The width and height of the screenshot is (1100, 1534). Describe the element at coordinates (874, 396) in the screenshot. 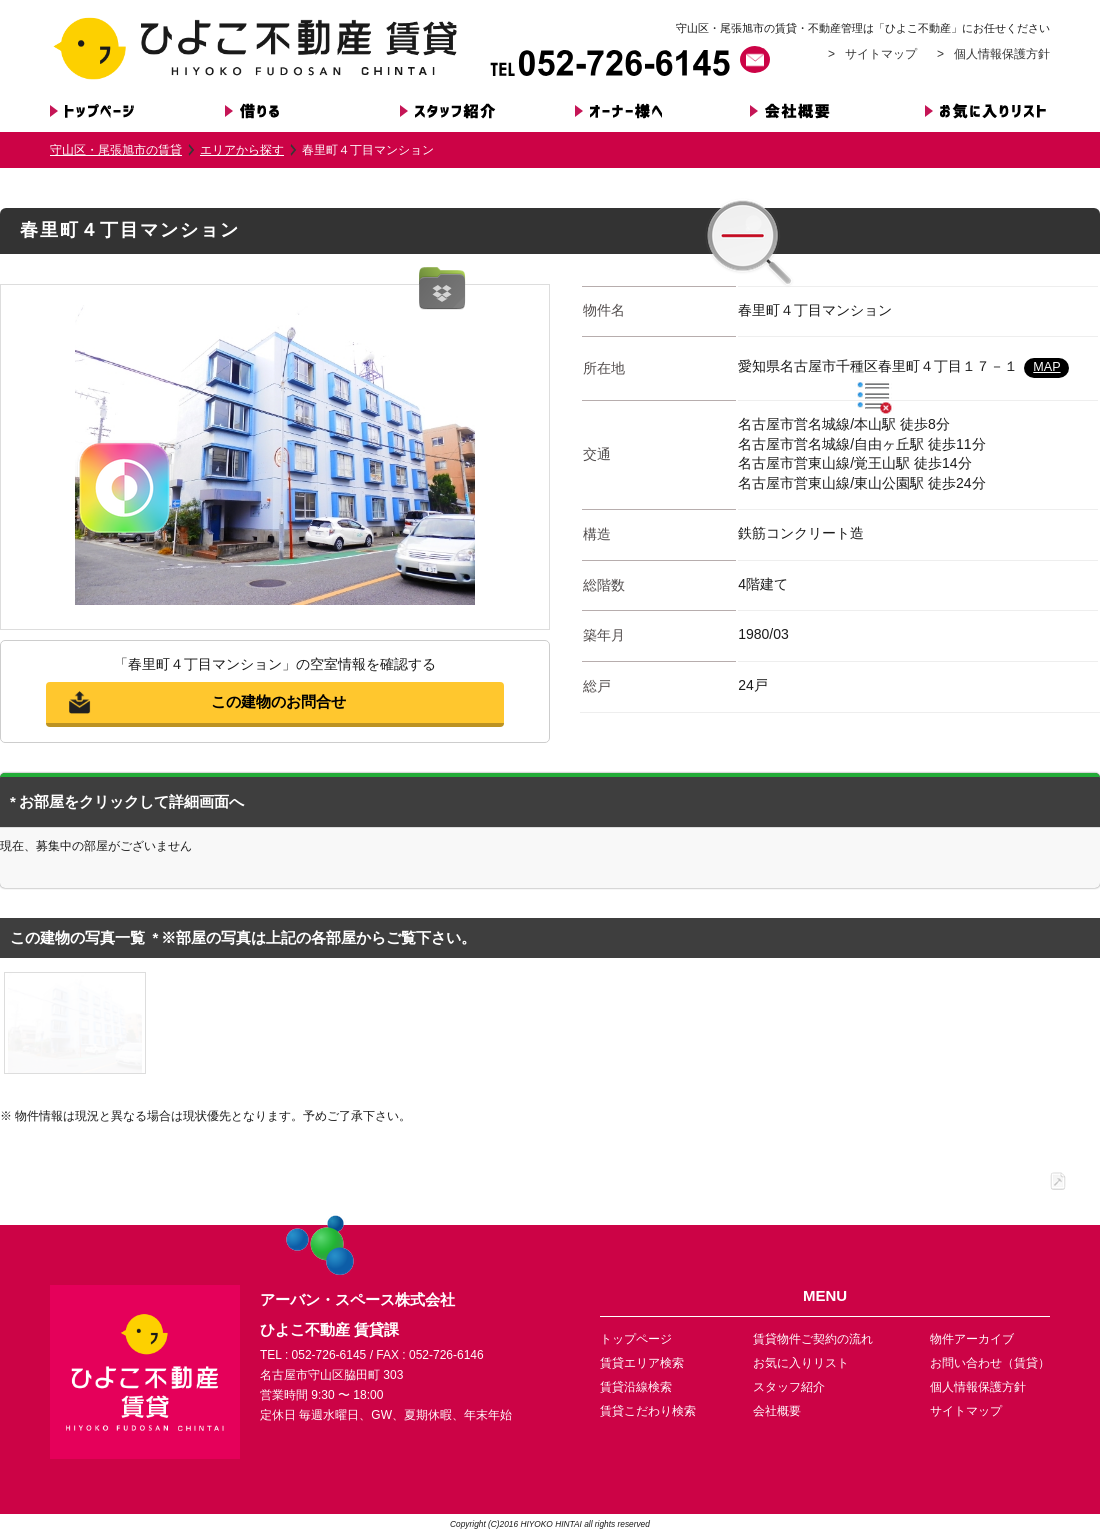

I see `remove an item from the list` at that location.